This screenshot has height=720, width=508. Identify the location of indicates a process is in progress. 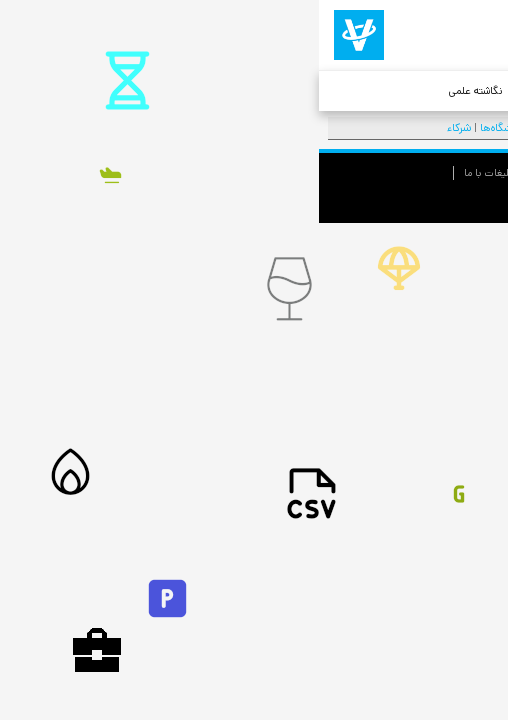
(127, 80).